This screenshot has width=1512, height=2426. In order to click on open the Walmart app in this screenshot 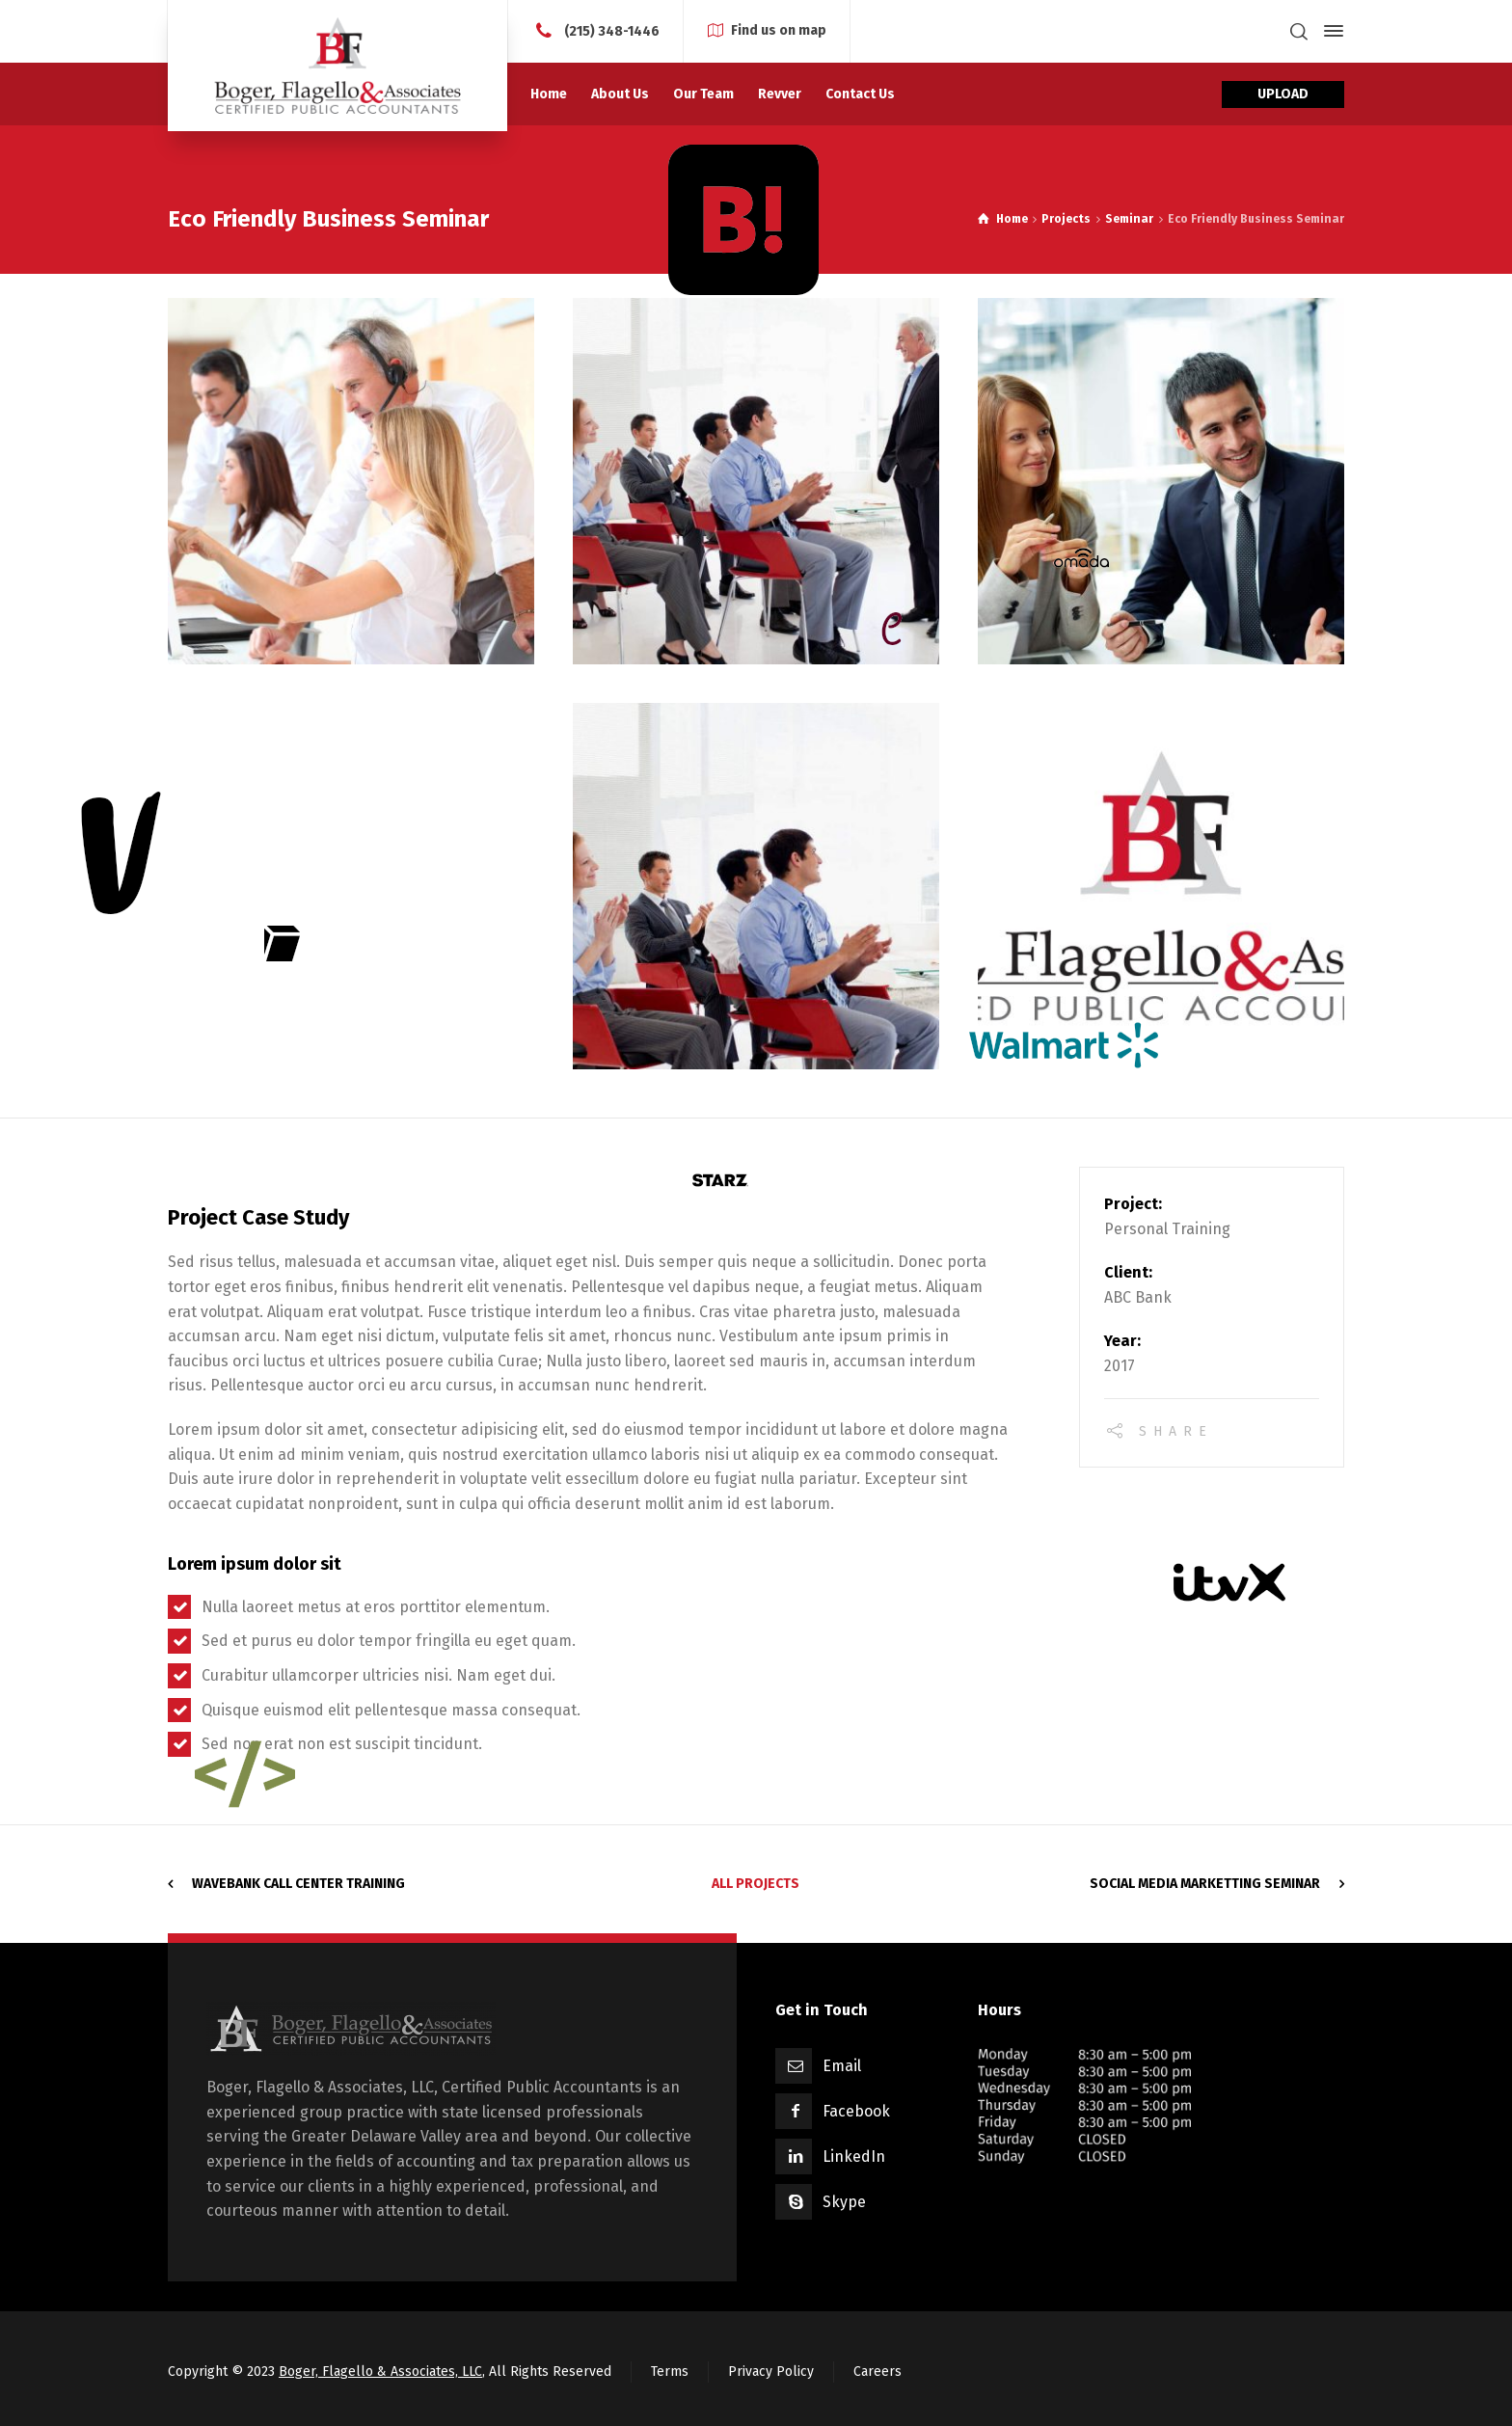, I will do `click(1064, 1045)`.